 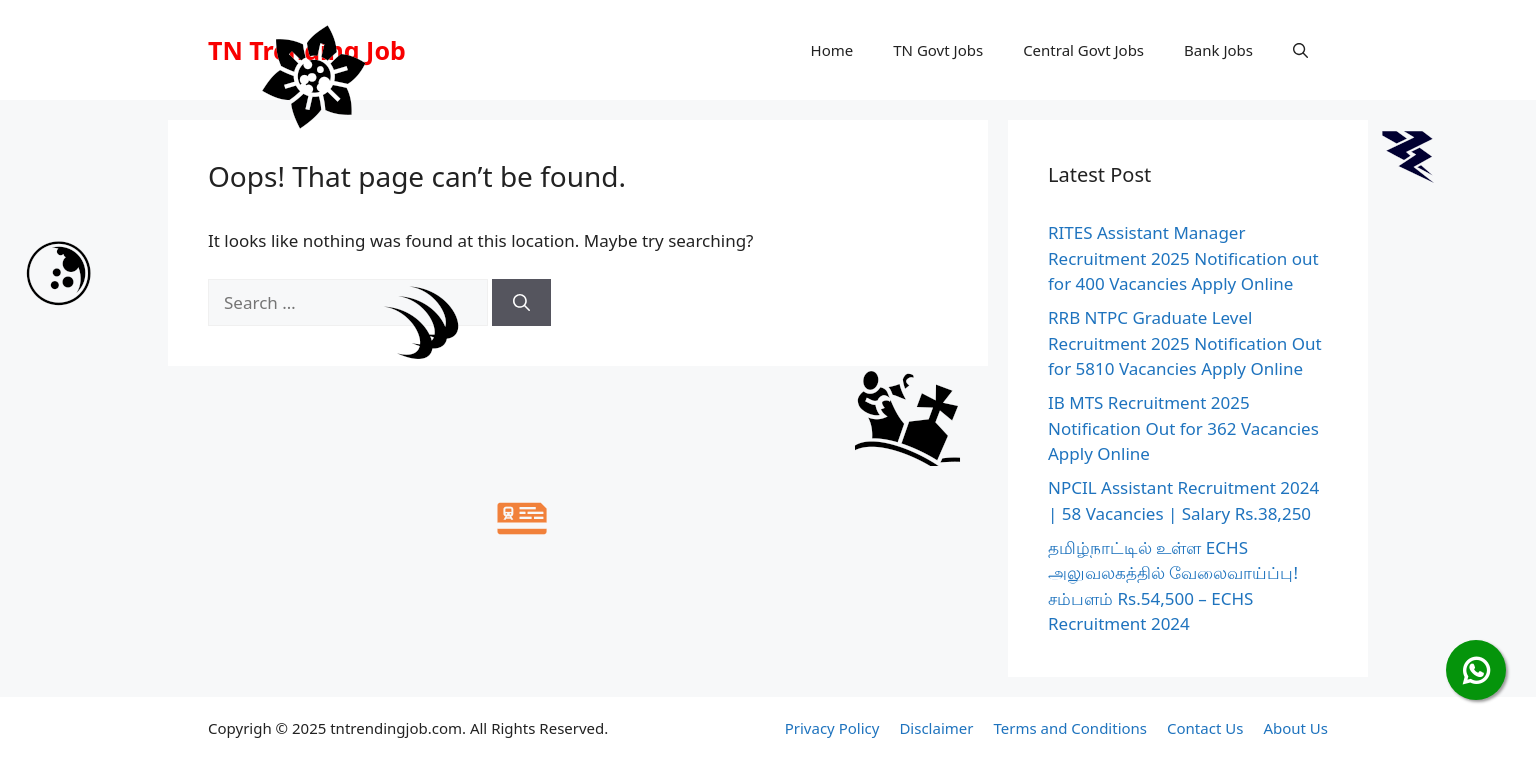 I want to click on select fomorian enemy type or creature class, so click(x=907, y=413).